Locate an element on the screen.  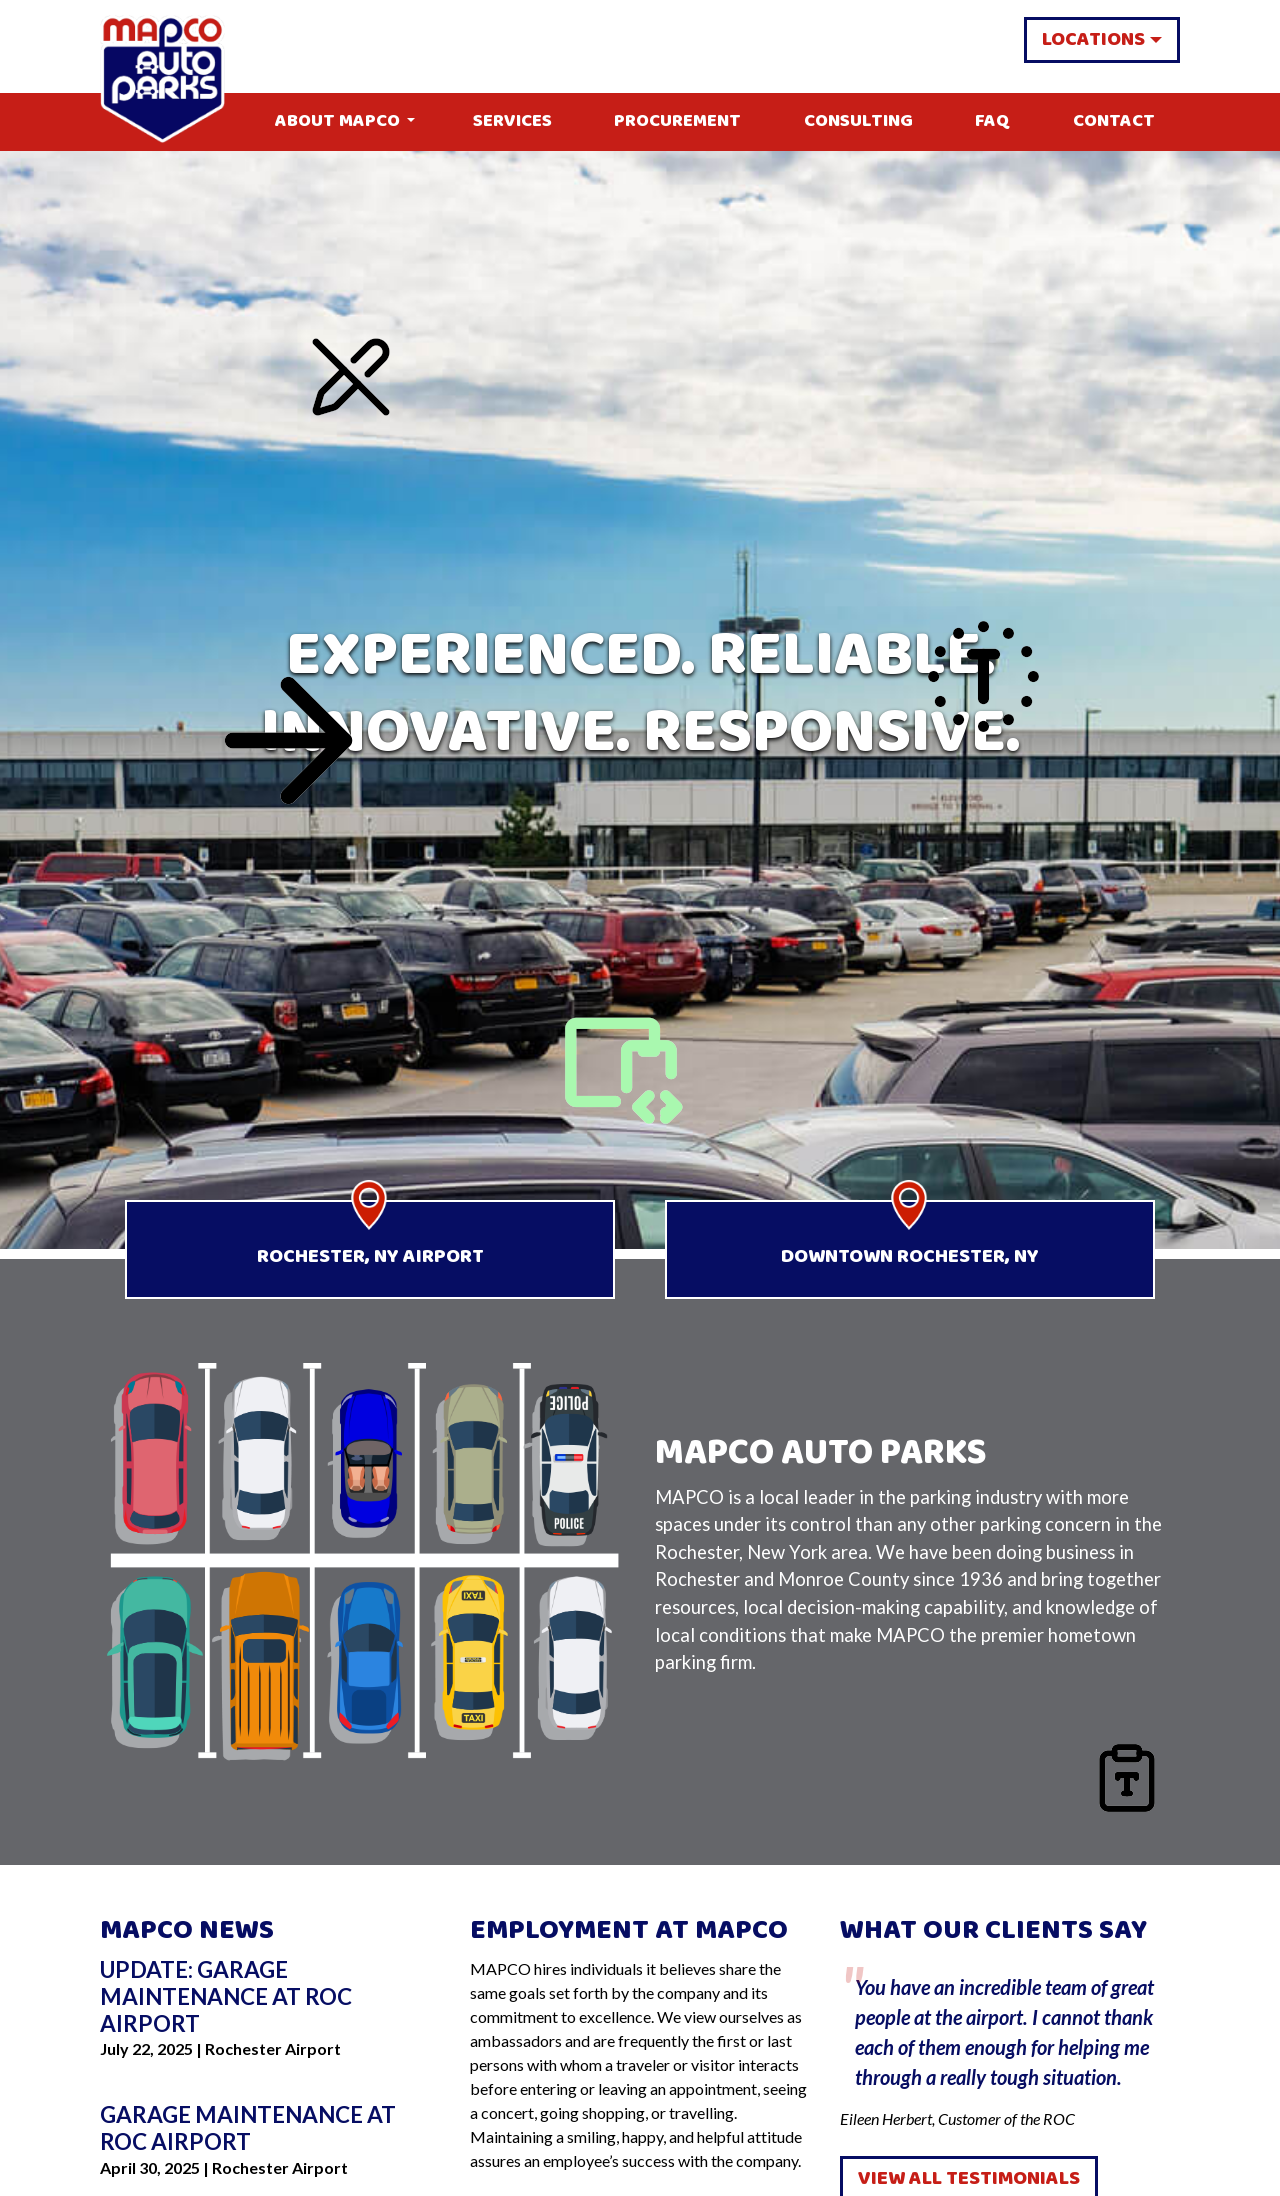
indicates text formatting or typography options is located at coordinates (983, 676).